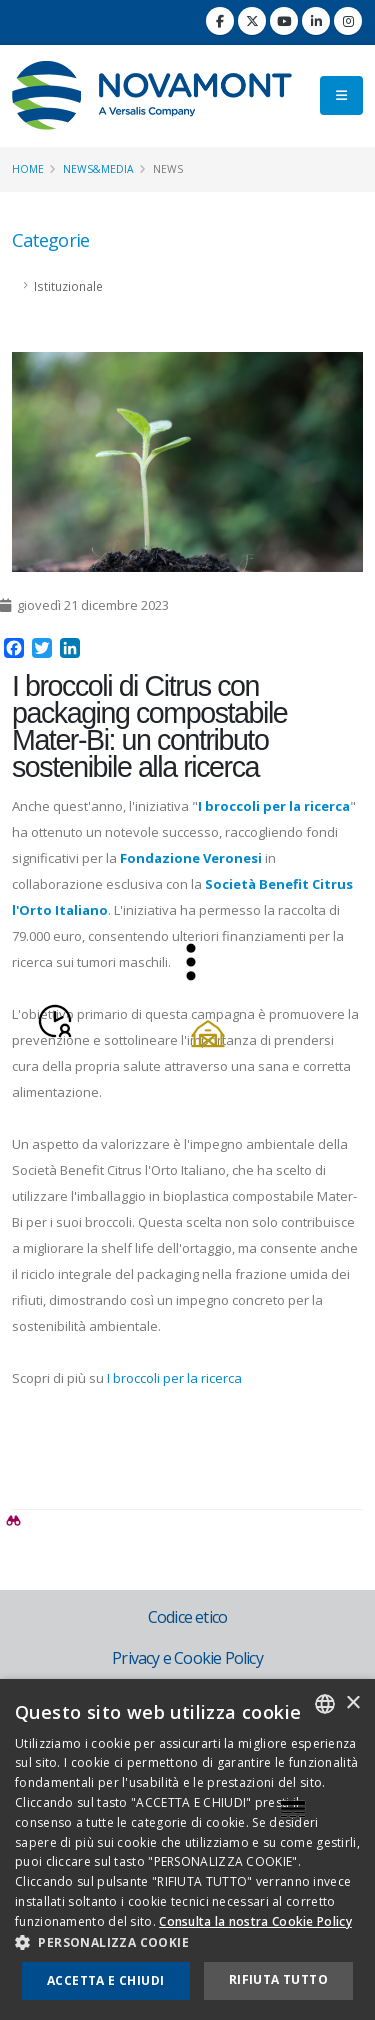  I want to click on search or explore content, so click(13, 1519).